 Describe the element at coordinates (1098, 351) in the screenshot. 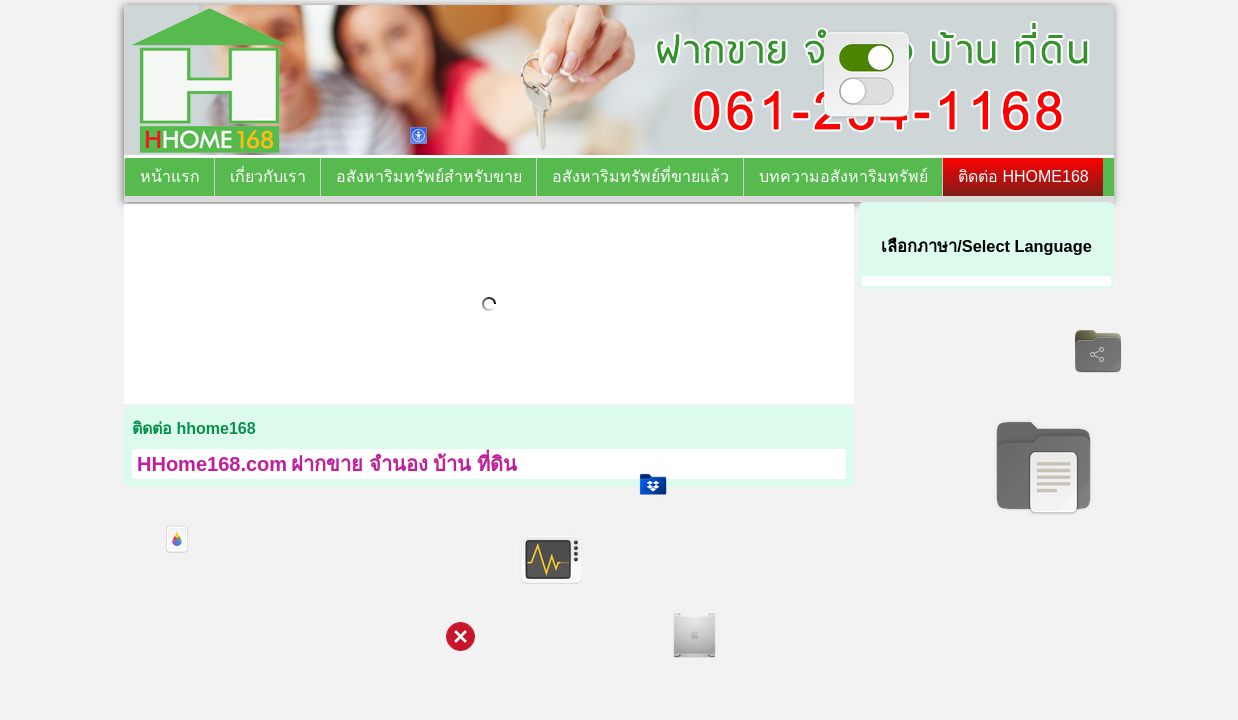

I see `access your public shared files folder` at that location.